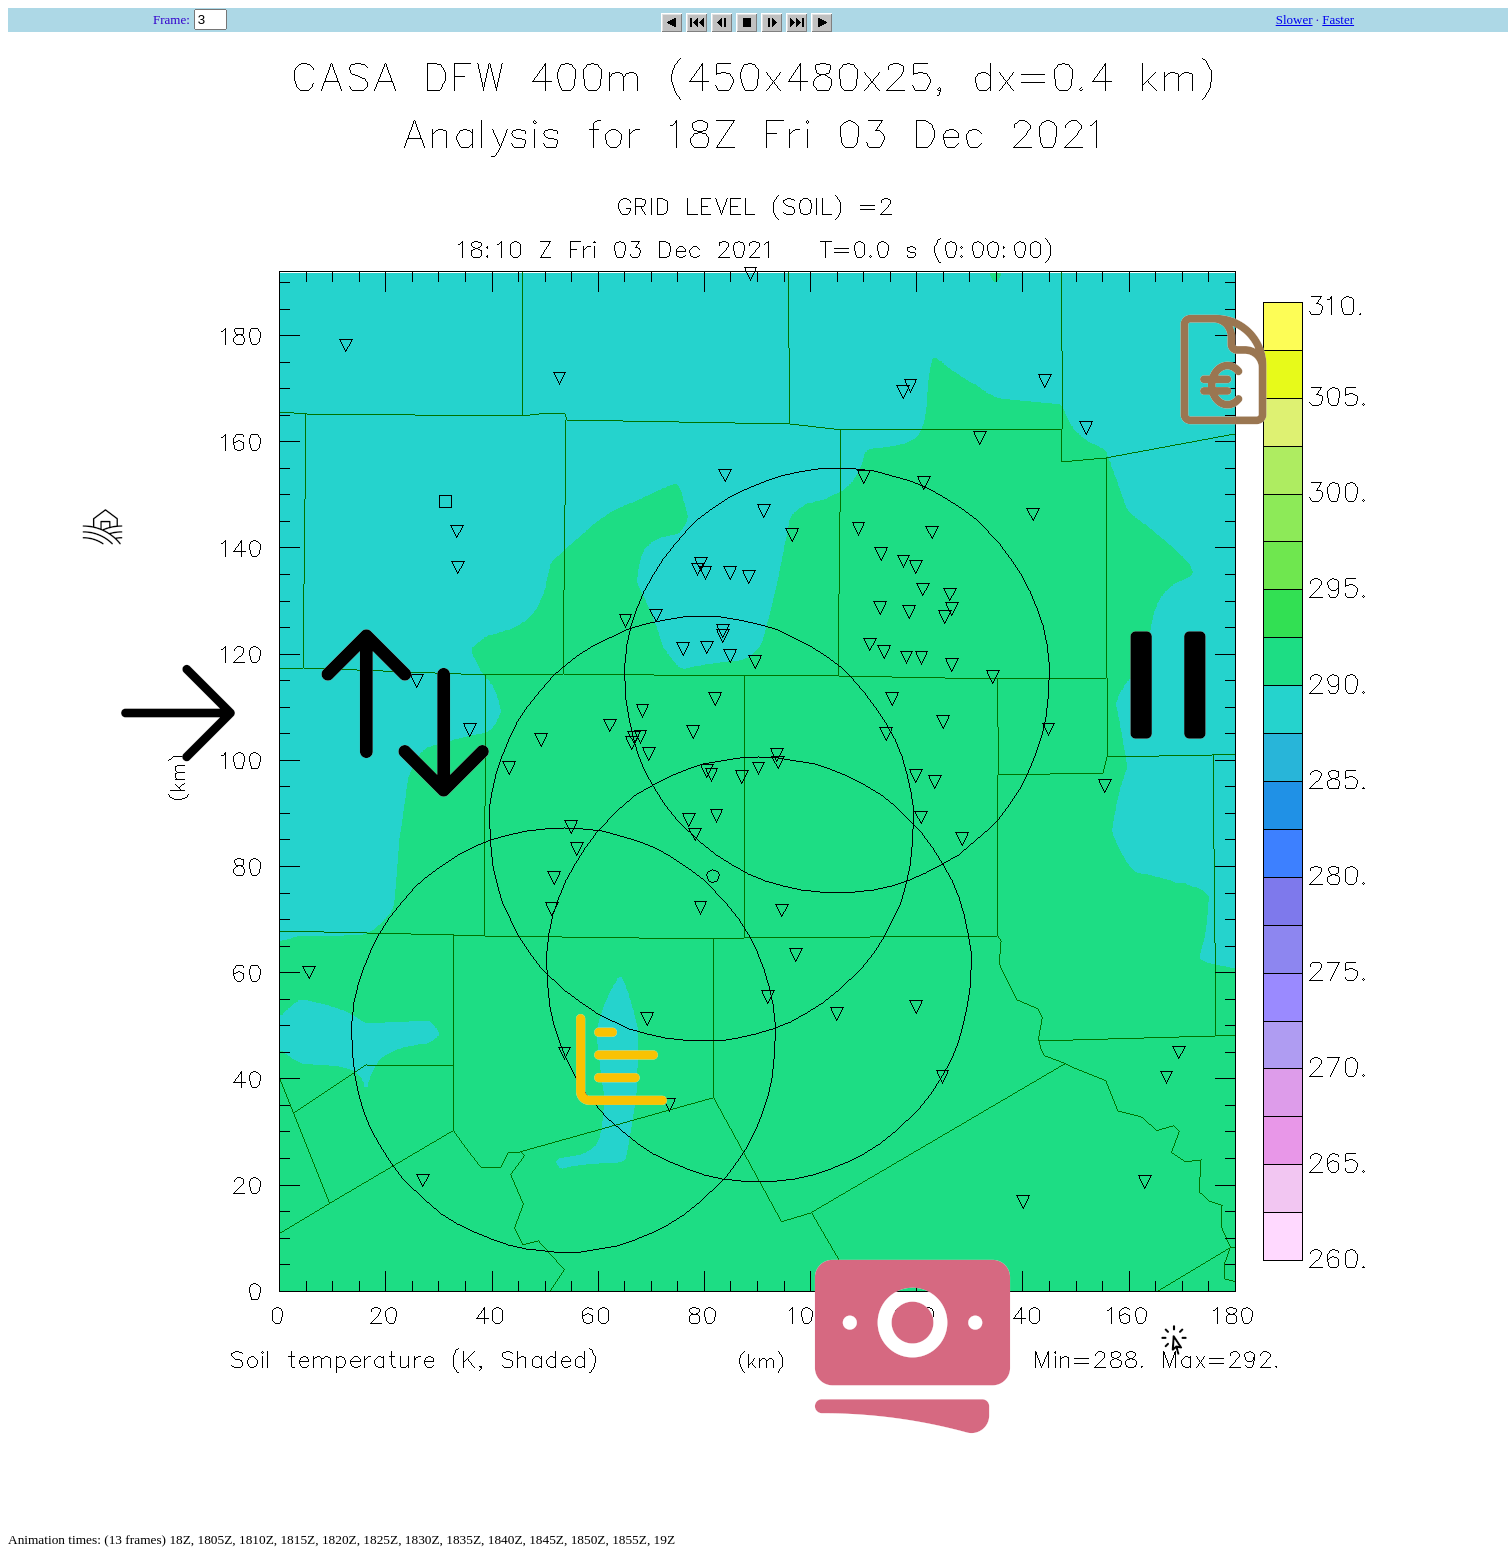 The image size is (1508, 1556). I want to click on click or tap interaction indicator, so click(1174, 1340).